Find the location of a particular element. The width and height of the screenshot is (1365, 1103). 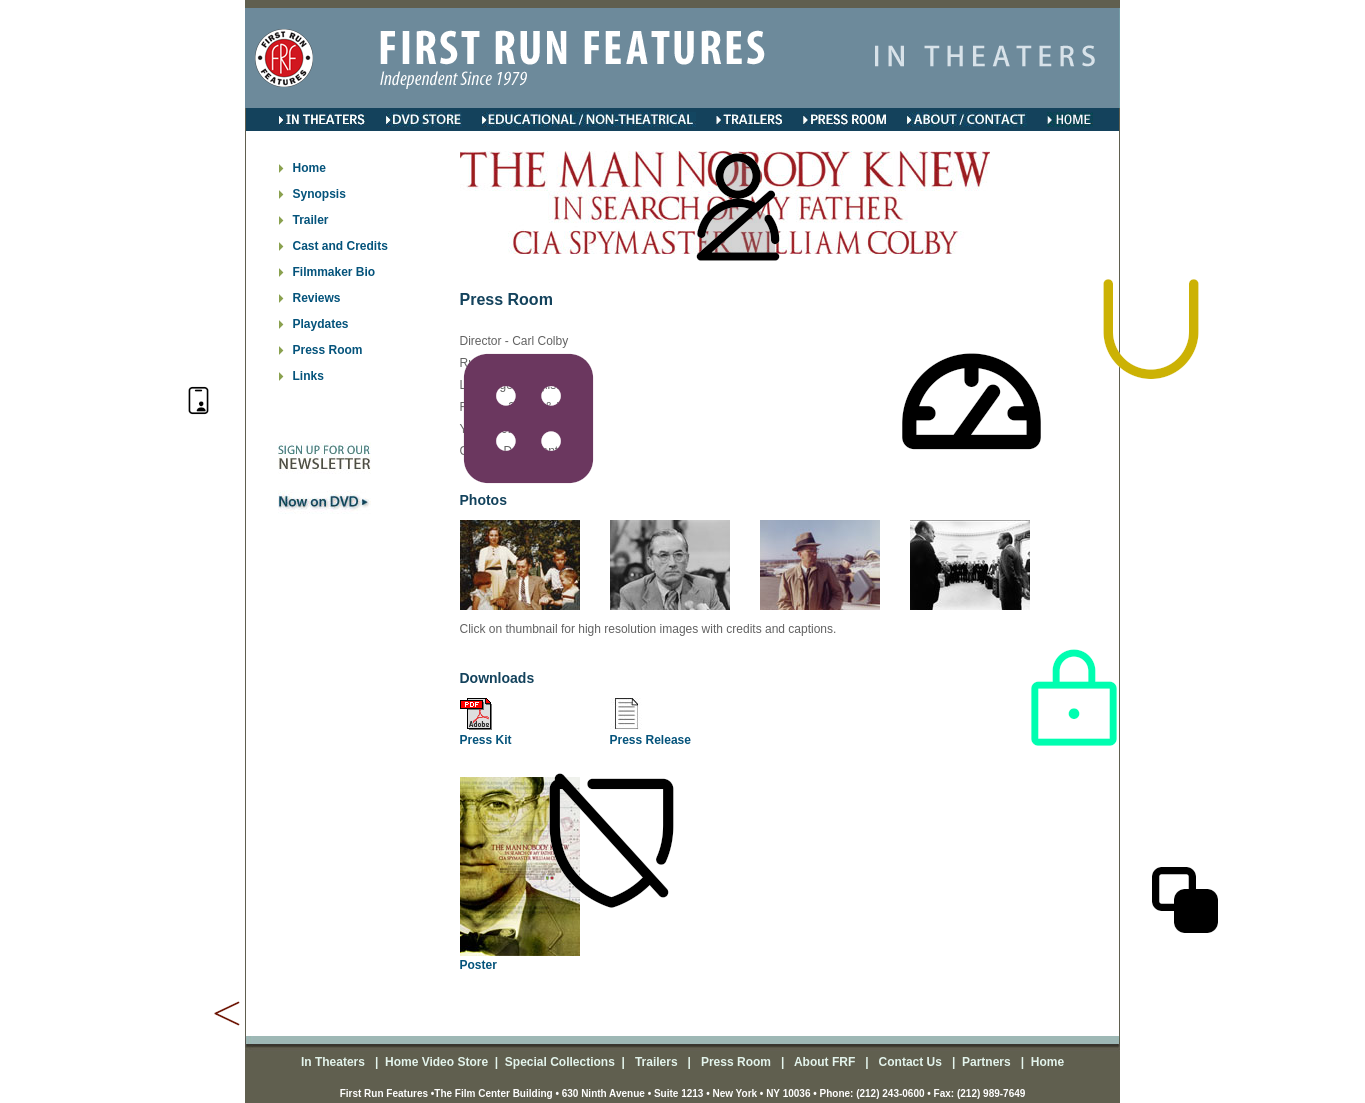

copy to clipboard is located at coordinates (1185, 900).